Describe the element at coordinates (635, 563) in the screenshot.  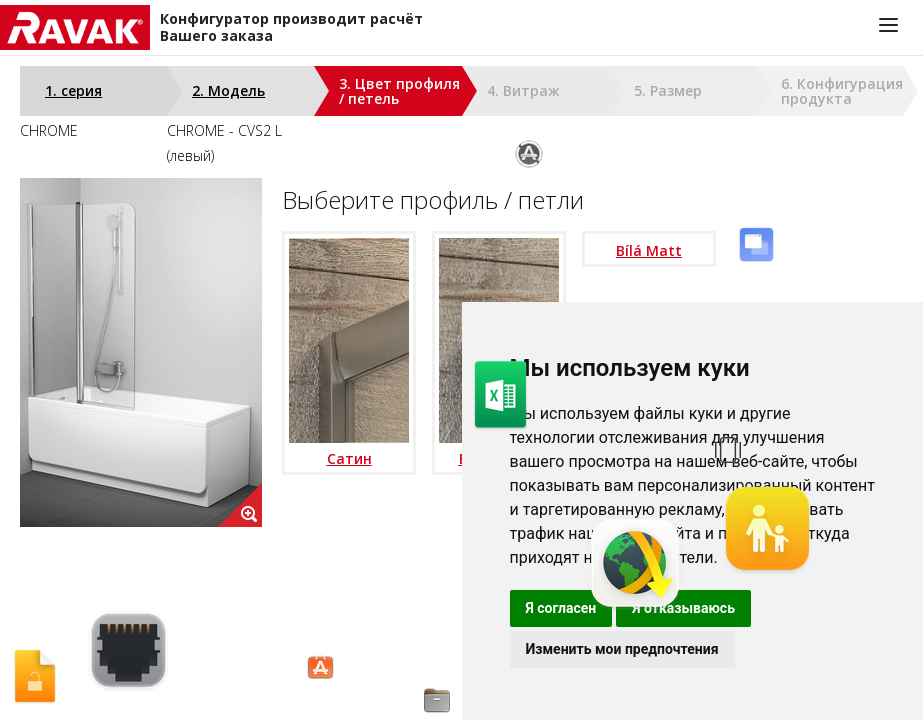
I see `open jdownloader download manager` at that location.